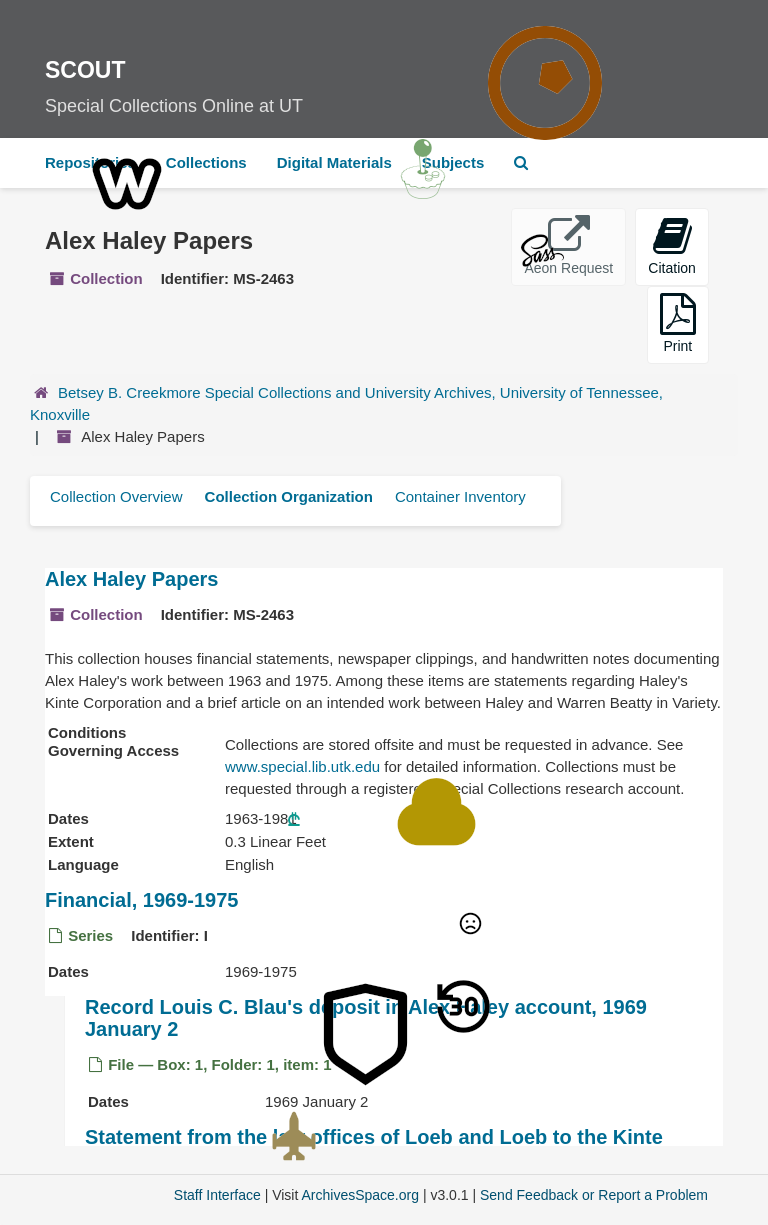  I want to click on indicates cloudy weather conditions, so click(436, 813).